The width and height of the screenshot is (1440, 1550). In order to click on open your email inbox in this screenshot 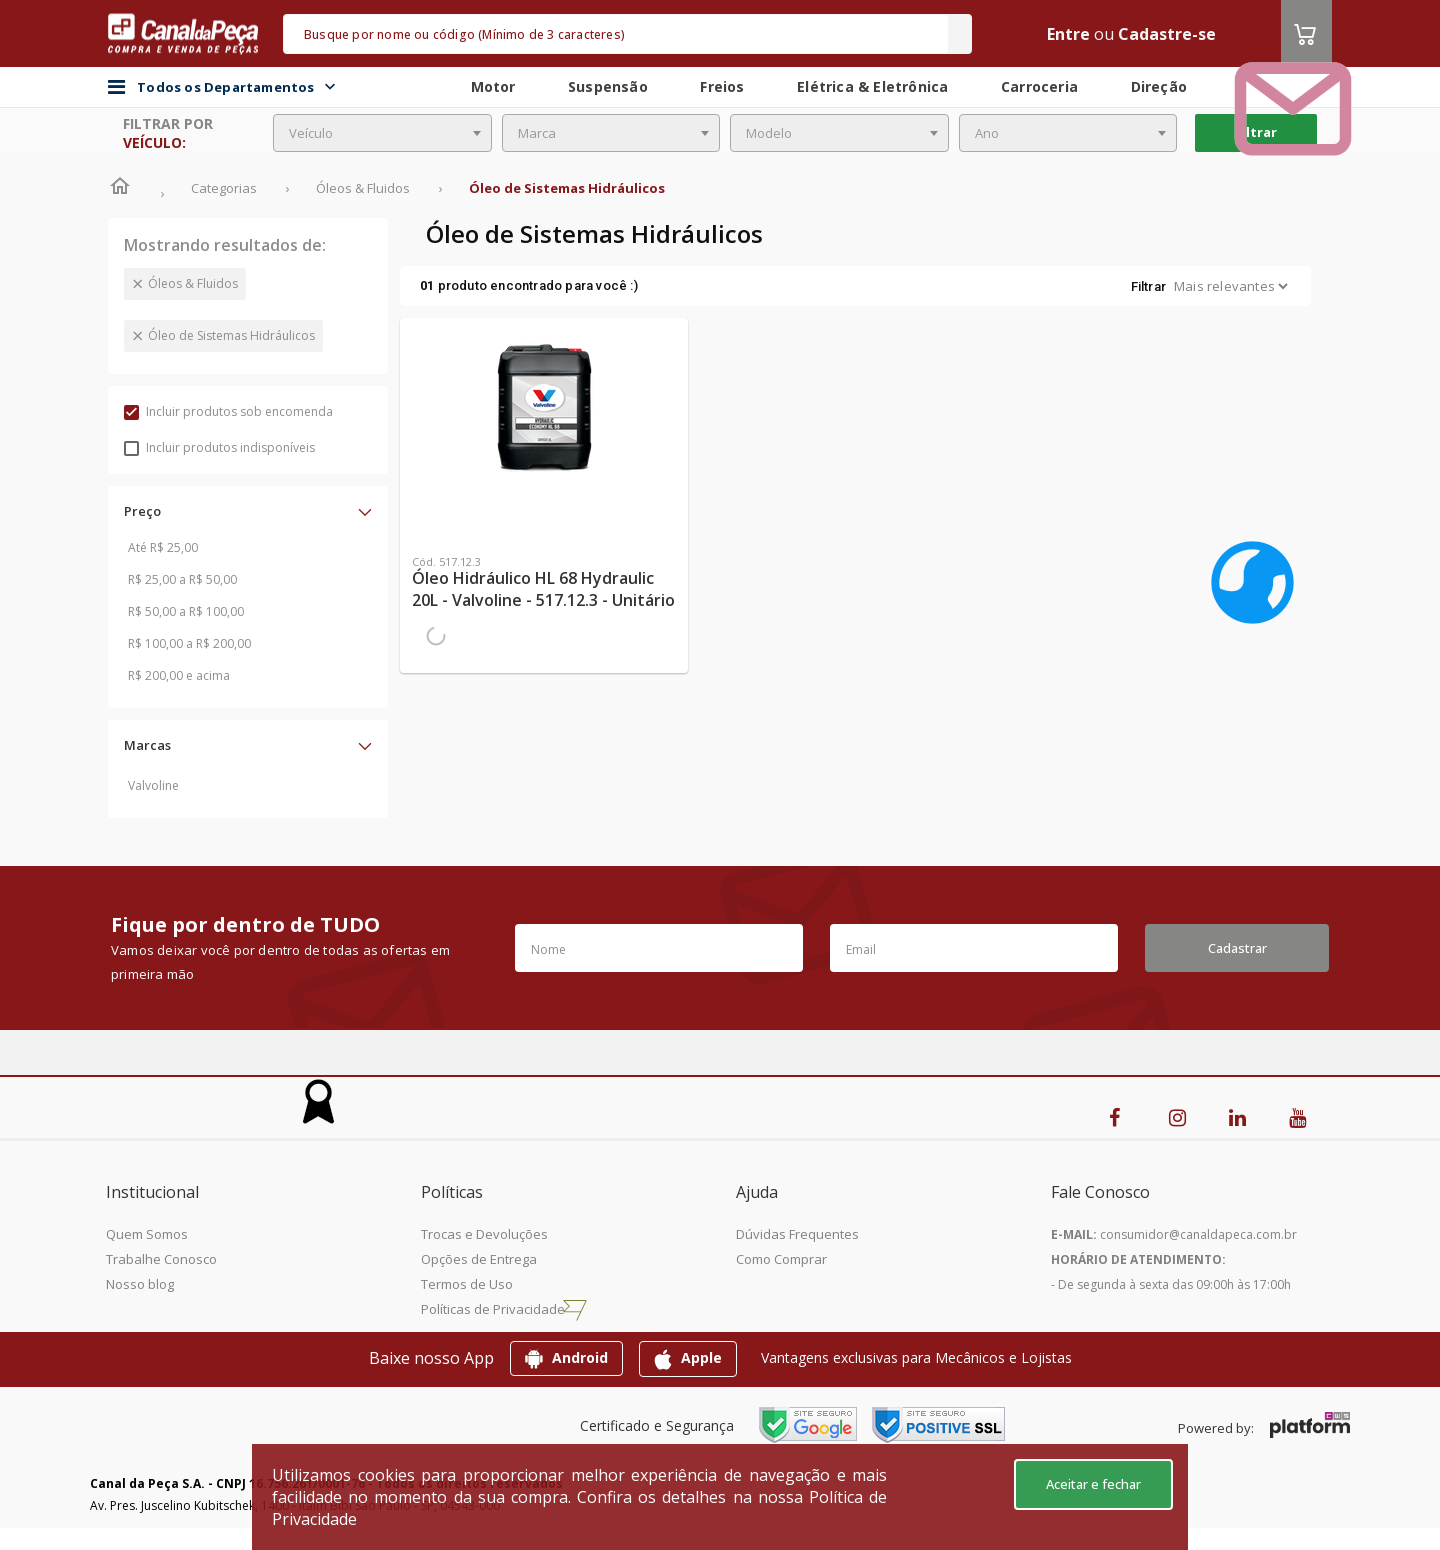, I will do `click(1293, 109)`.